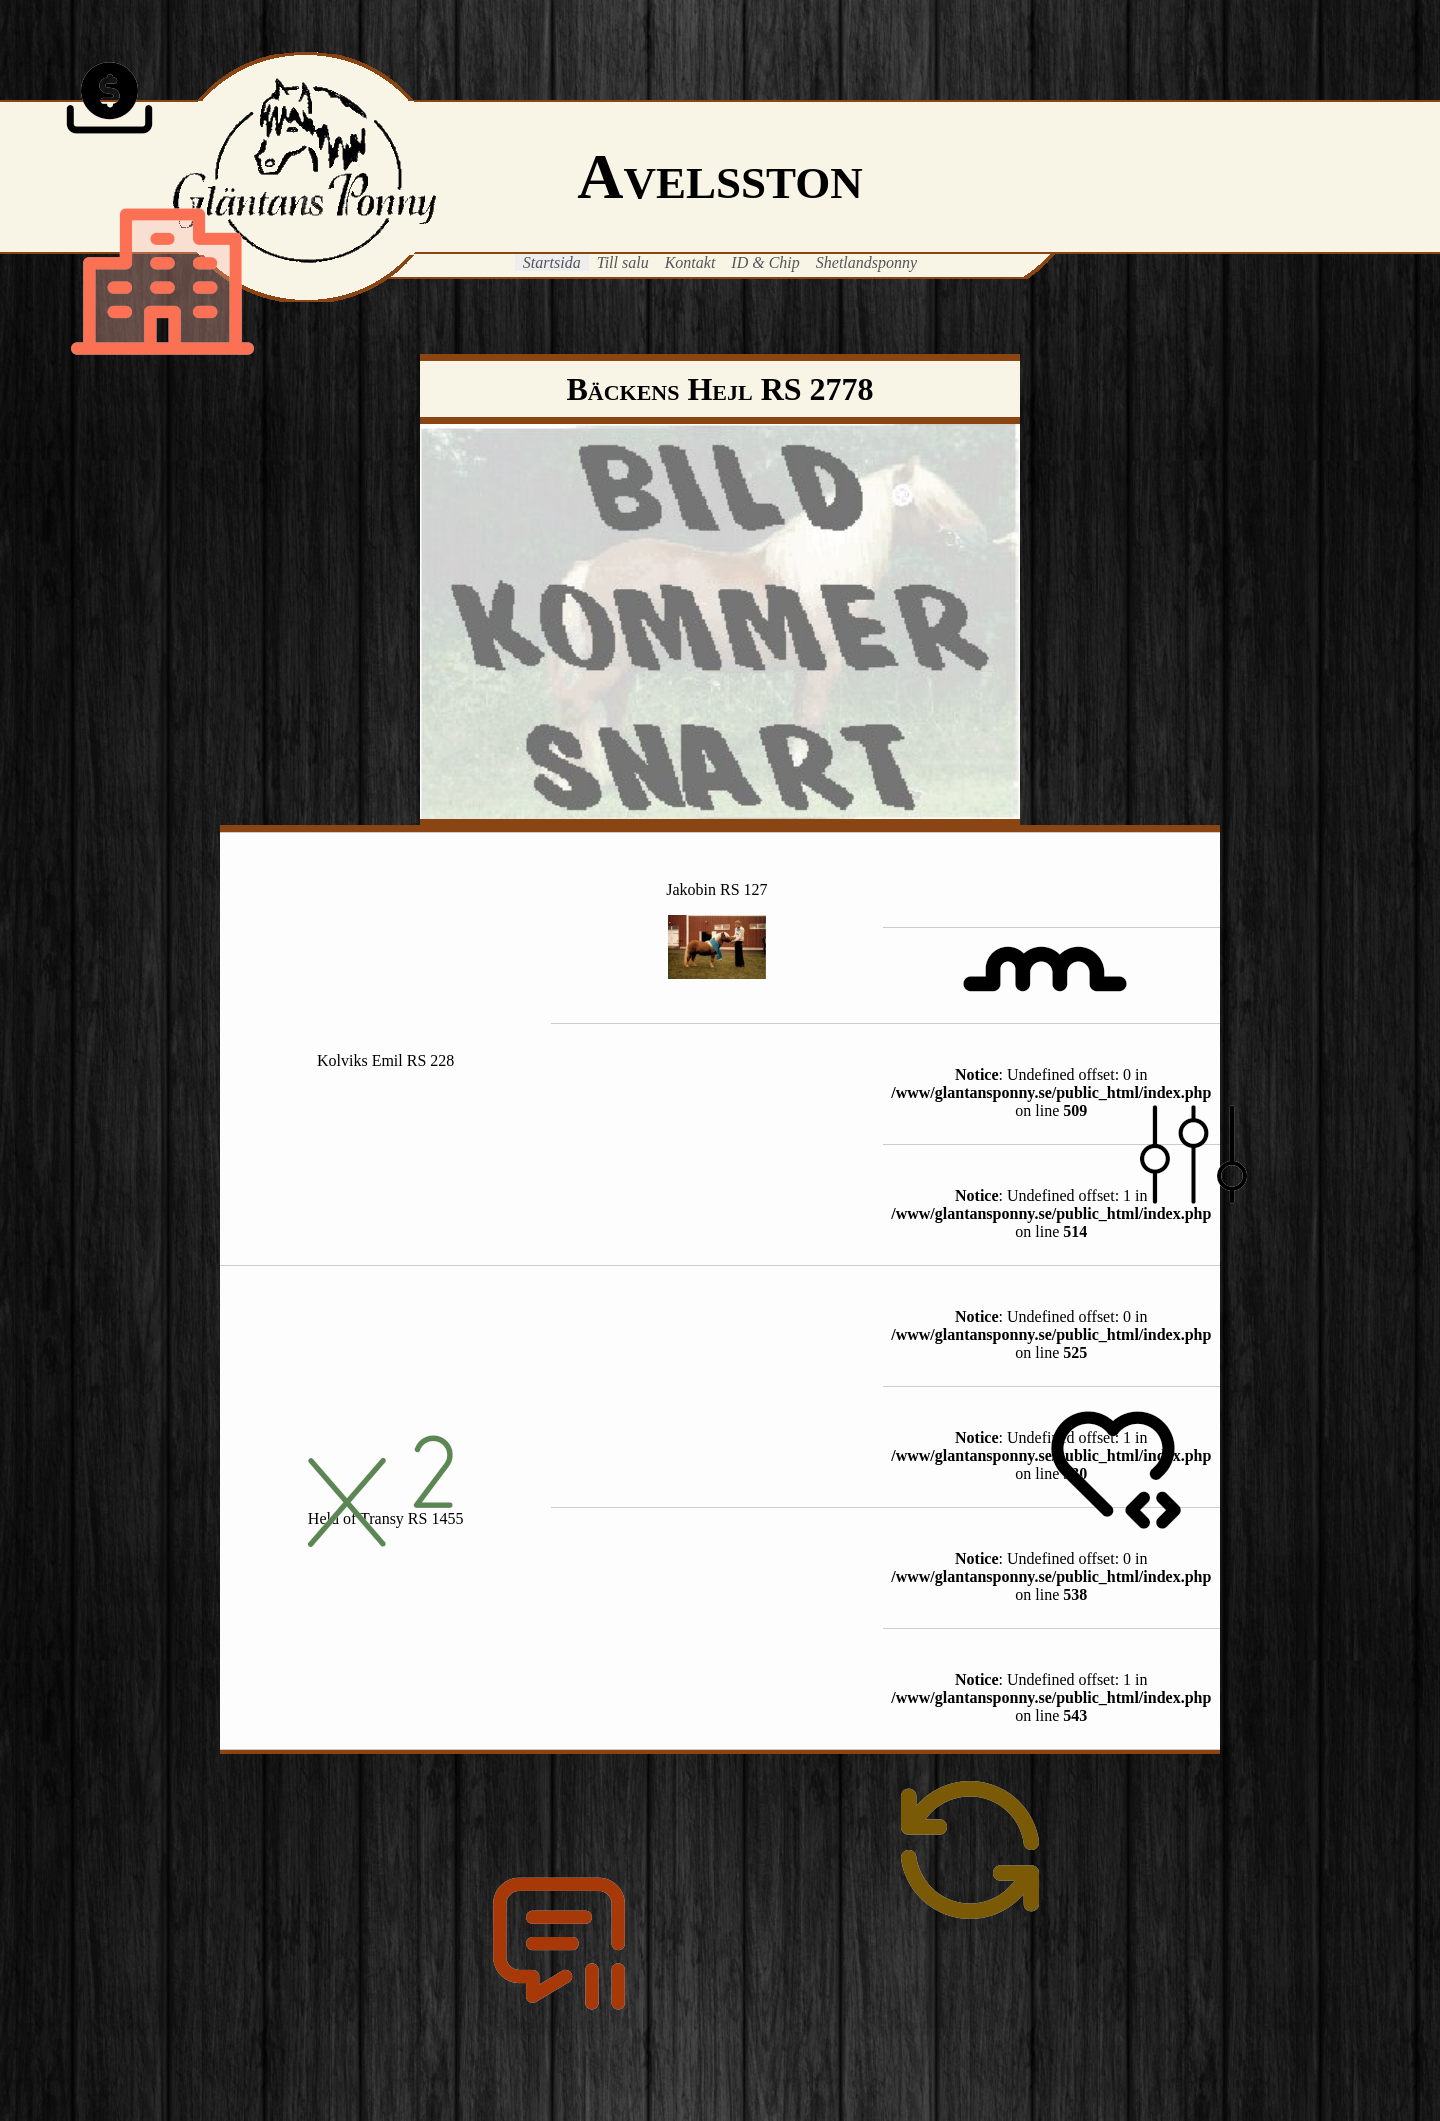  Describe the element at coordinates (1045, 969) in the screenshot. I see `represents an inductor component in a circuit diagram` at that location.